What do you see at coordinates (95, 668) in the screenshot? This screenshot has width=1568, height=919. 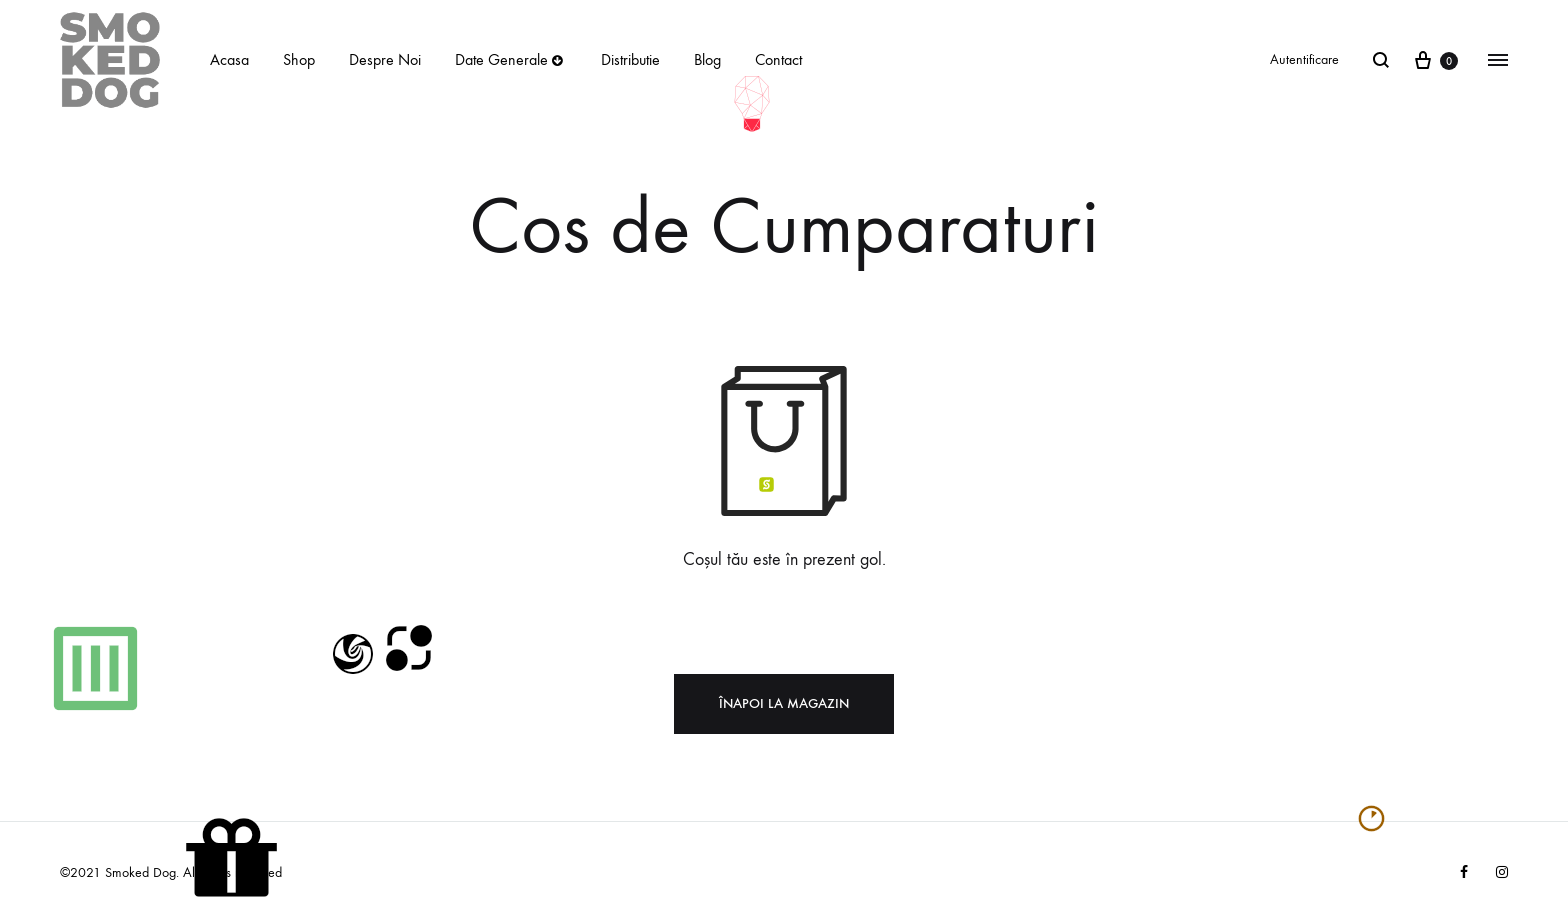 I see `switch to vertical column layout` at bounding box center [95, 668].